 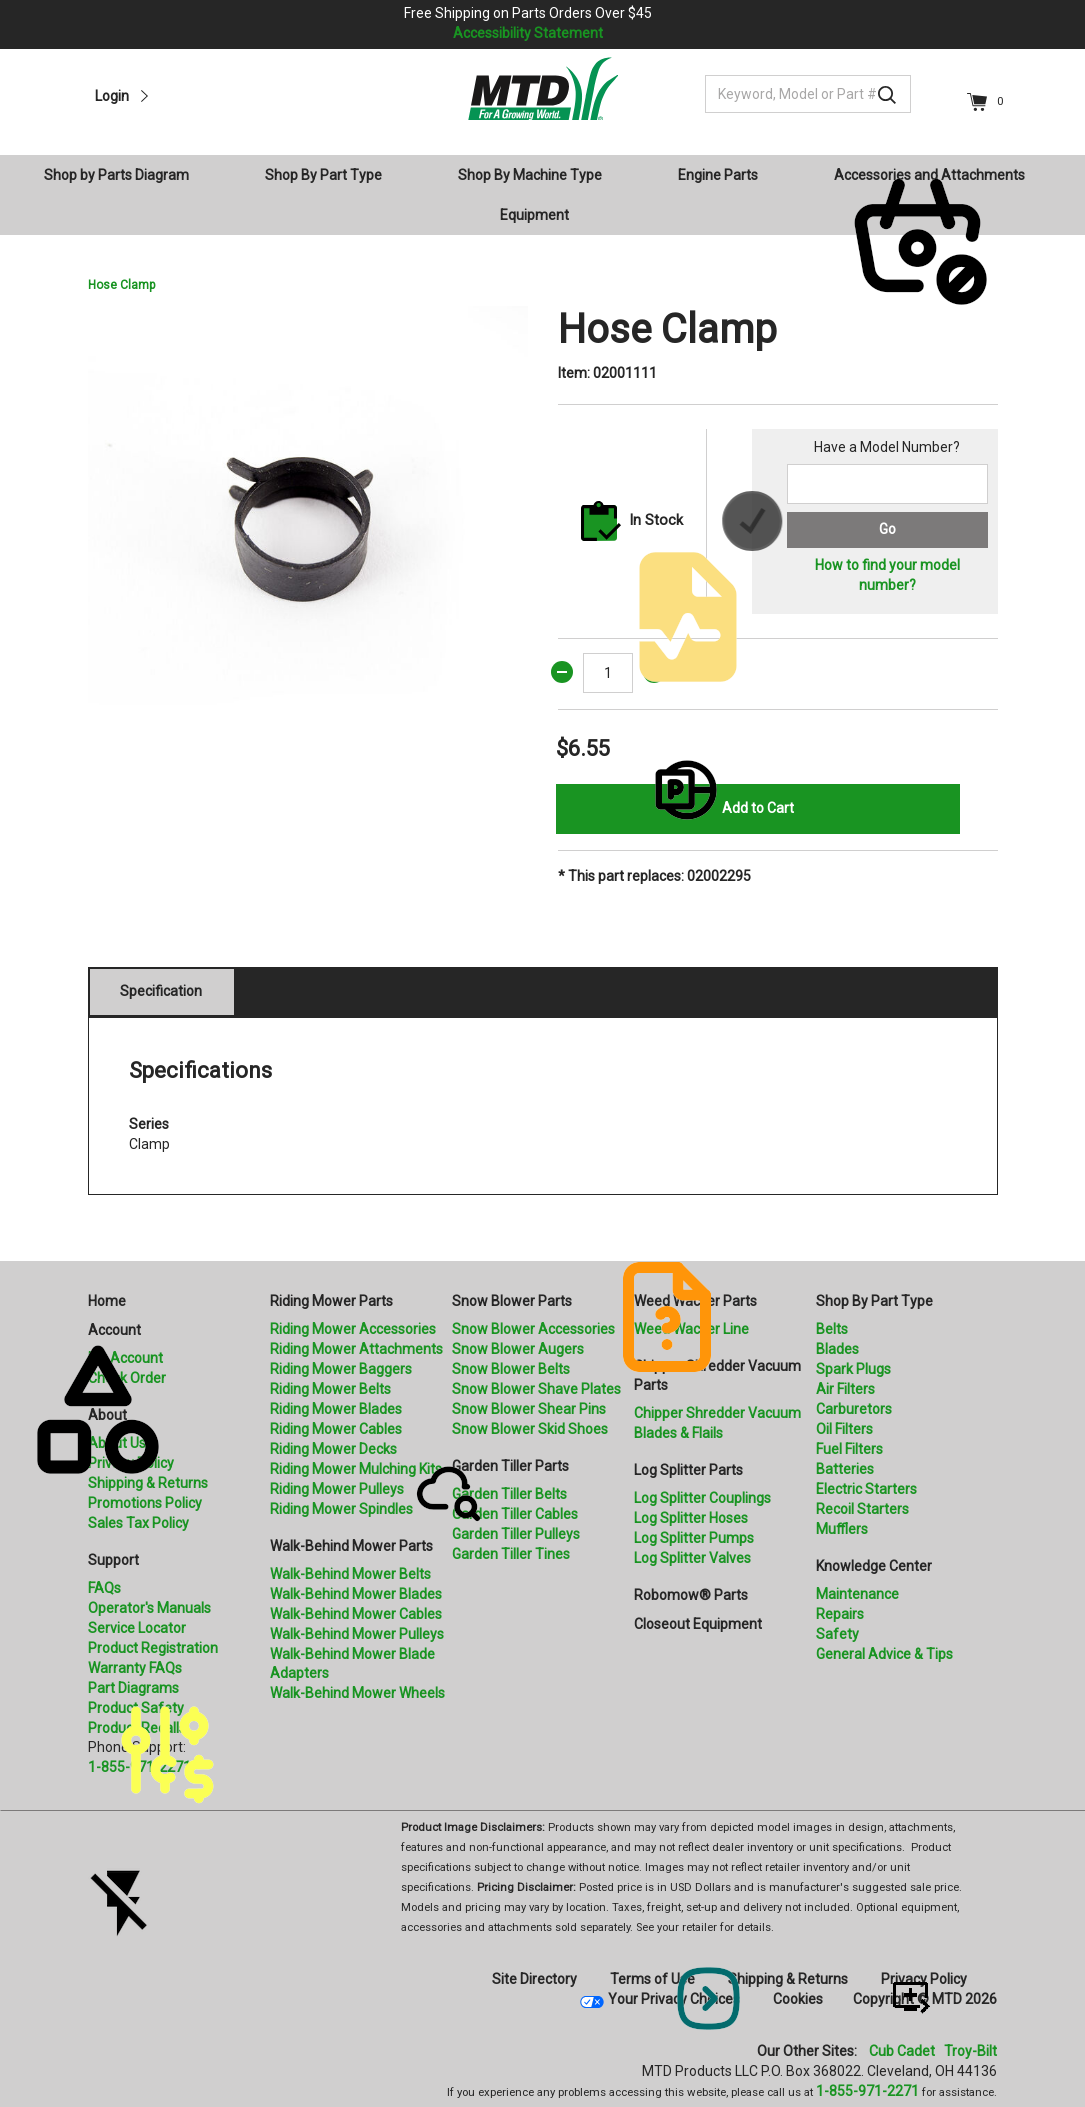 What do you see at coordinates (708, 1998) in the screenshot?
I see `navigate to the next item or page` at bounding box center [708, 1998].